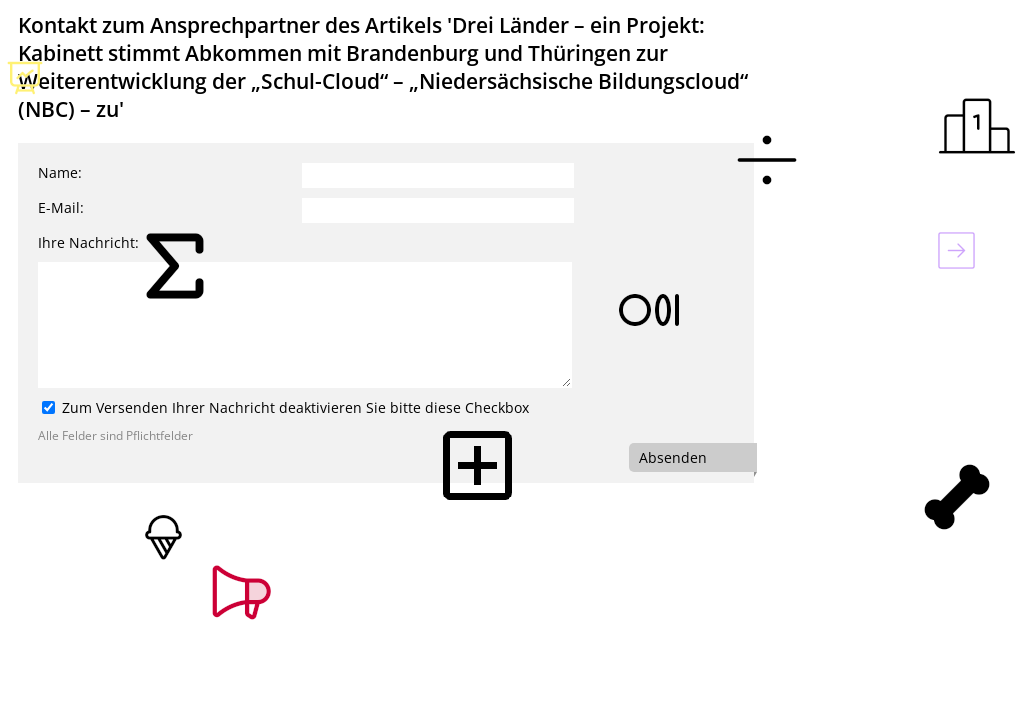 This screenshot has height=720, width=1024. What do you see at coordinates (25, 78) in the screenshot?
I see `view presentation or slideshow` at bounding box center [25, 78].